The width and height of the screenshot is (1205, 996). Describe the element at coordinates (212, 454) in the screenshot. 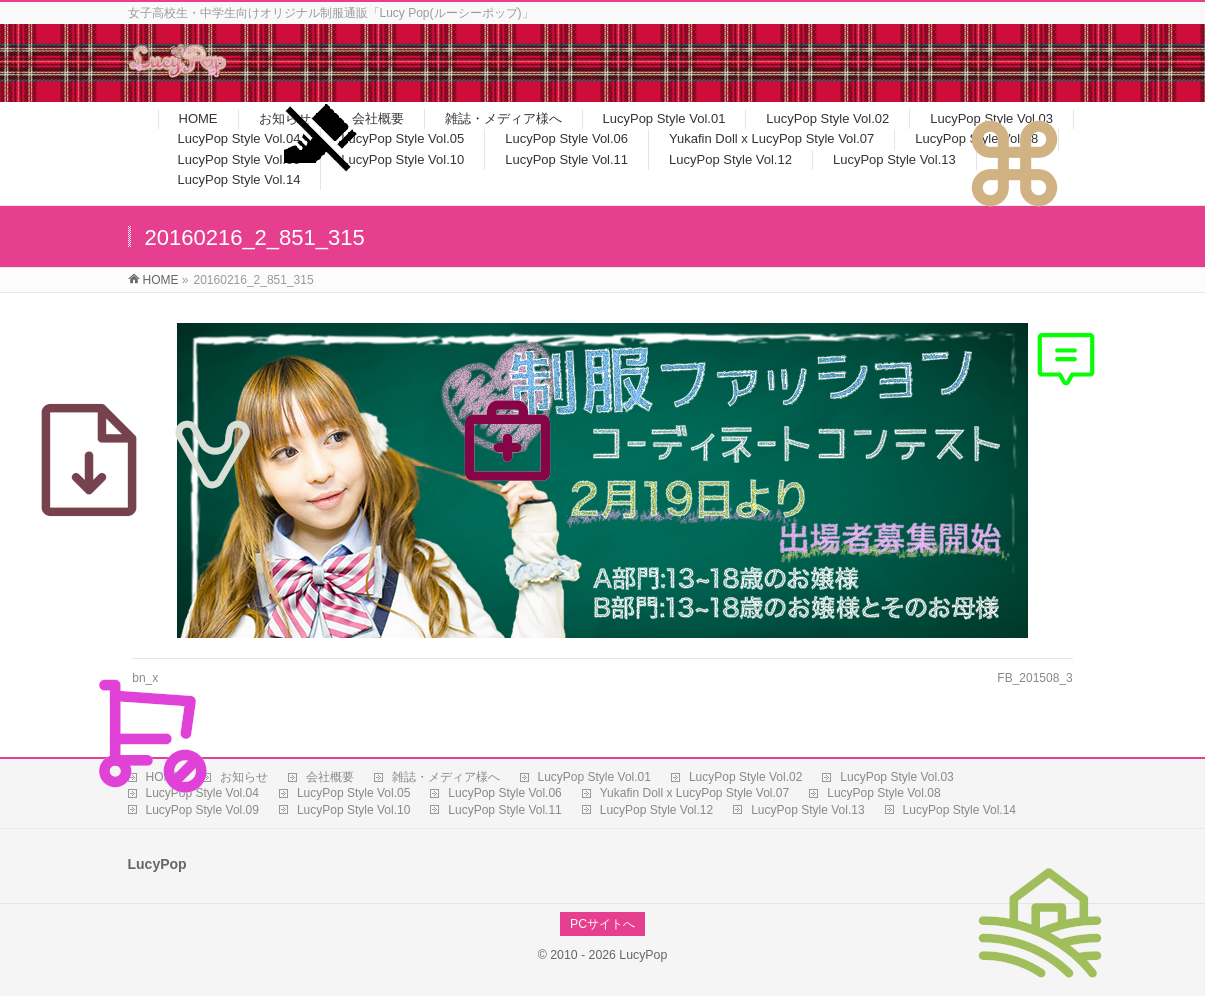

I see `open vivaldi browser` at that location.